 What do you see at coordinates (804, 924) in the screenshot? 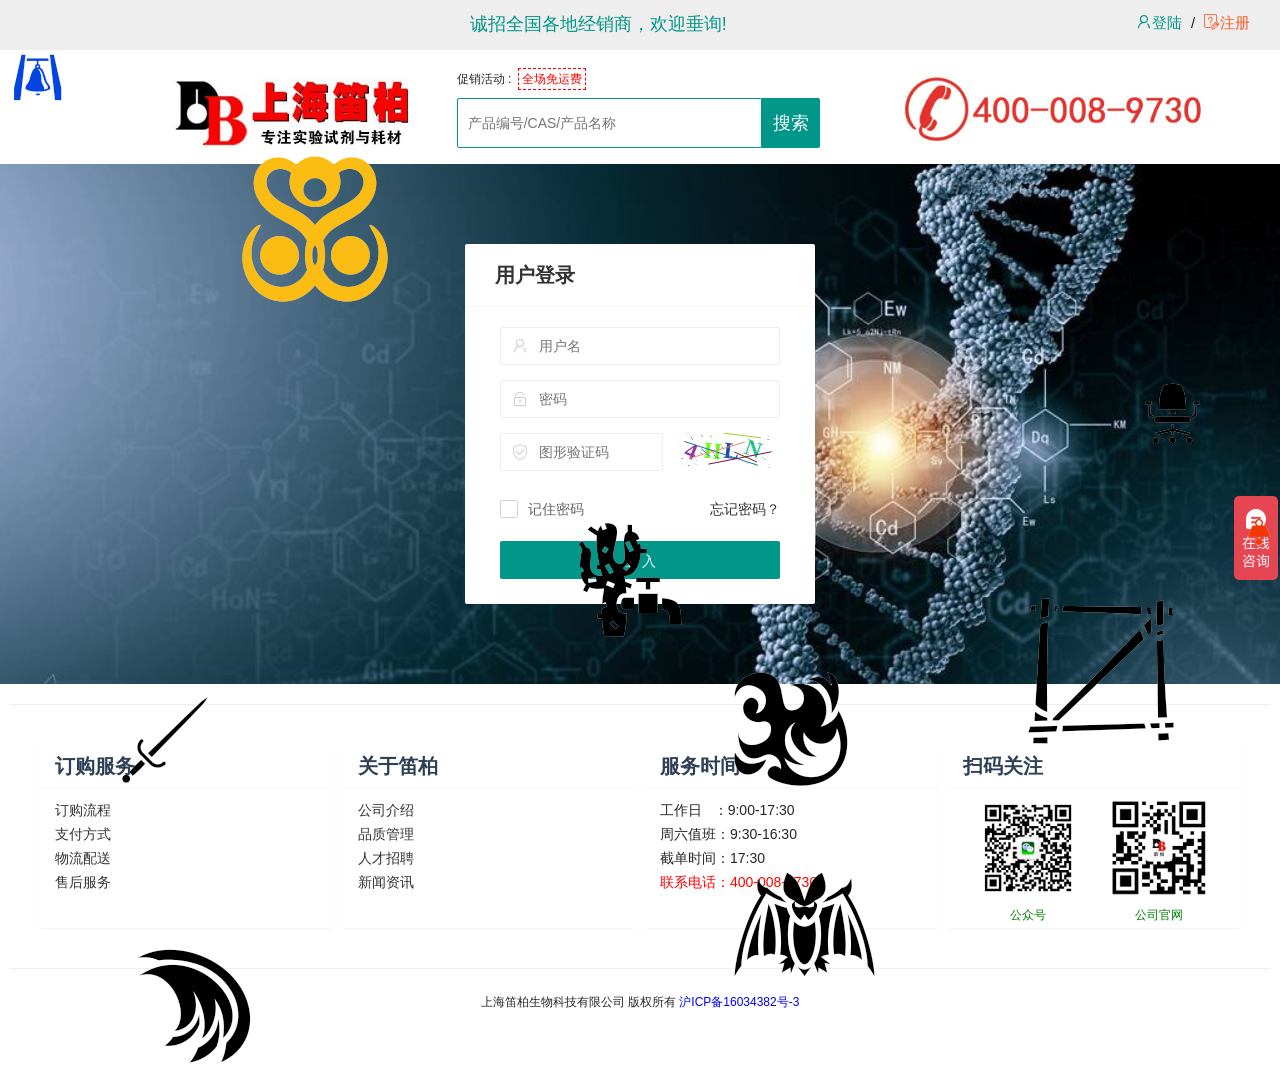
I see `bat creature icon for halloween or horror-themed game` at bounding box center [804, 924].